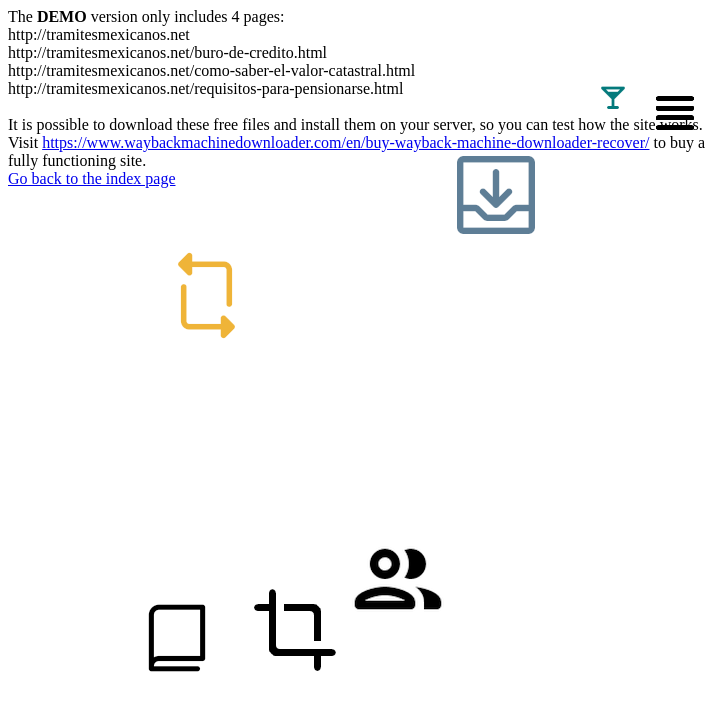 The width and height of the screenshot is (728, 720). Describe the element at coordinates (295, 630) in the screenshot. I see `crop an image` at that location.